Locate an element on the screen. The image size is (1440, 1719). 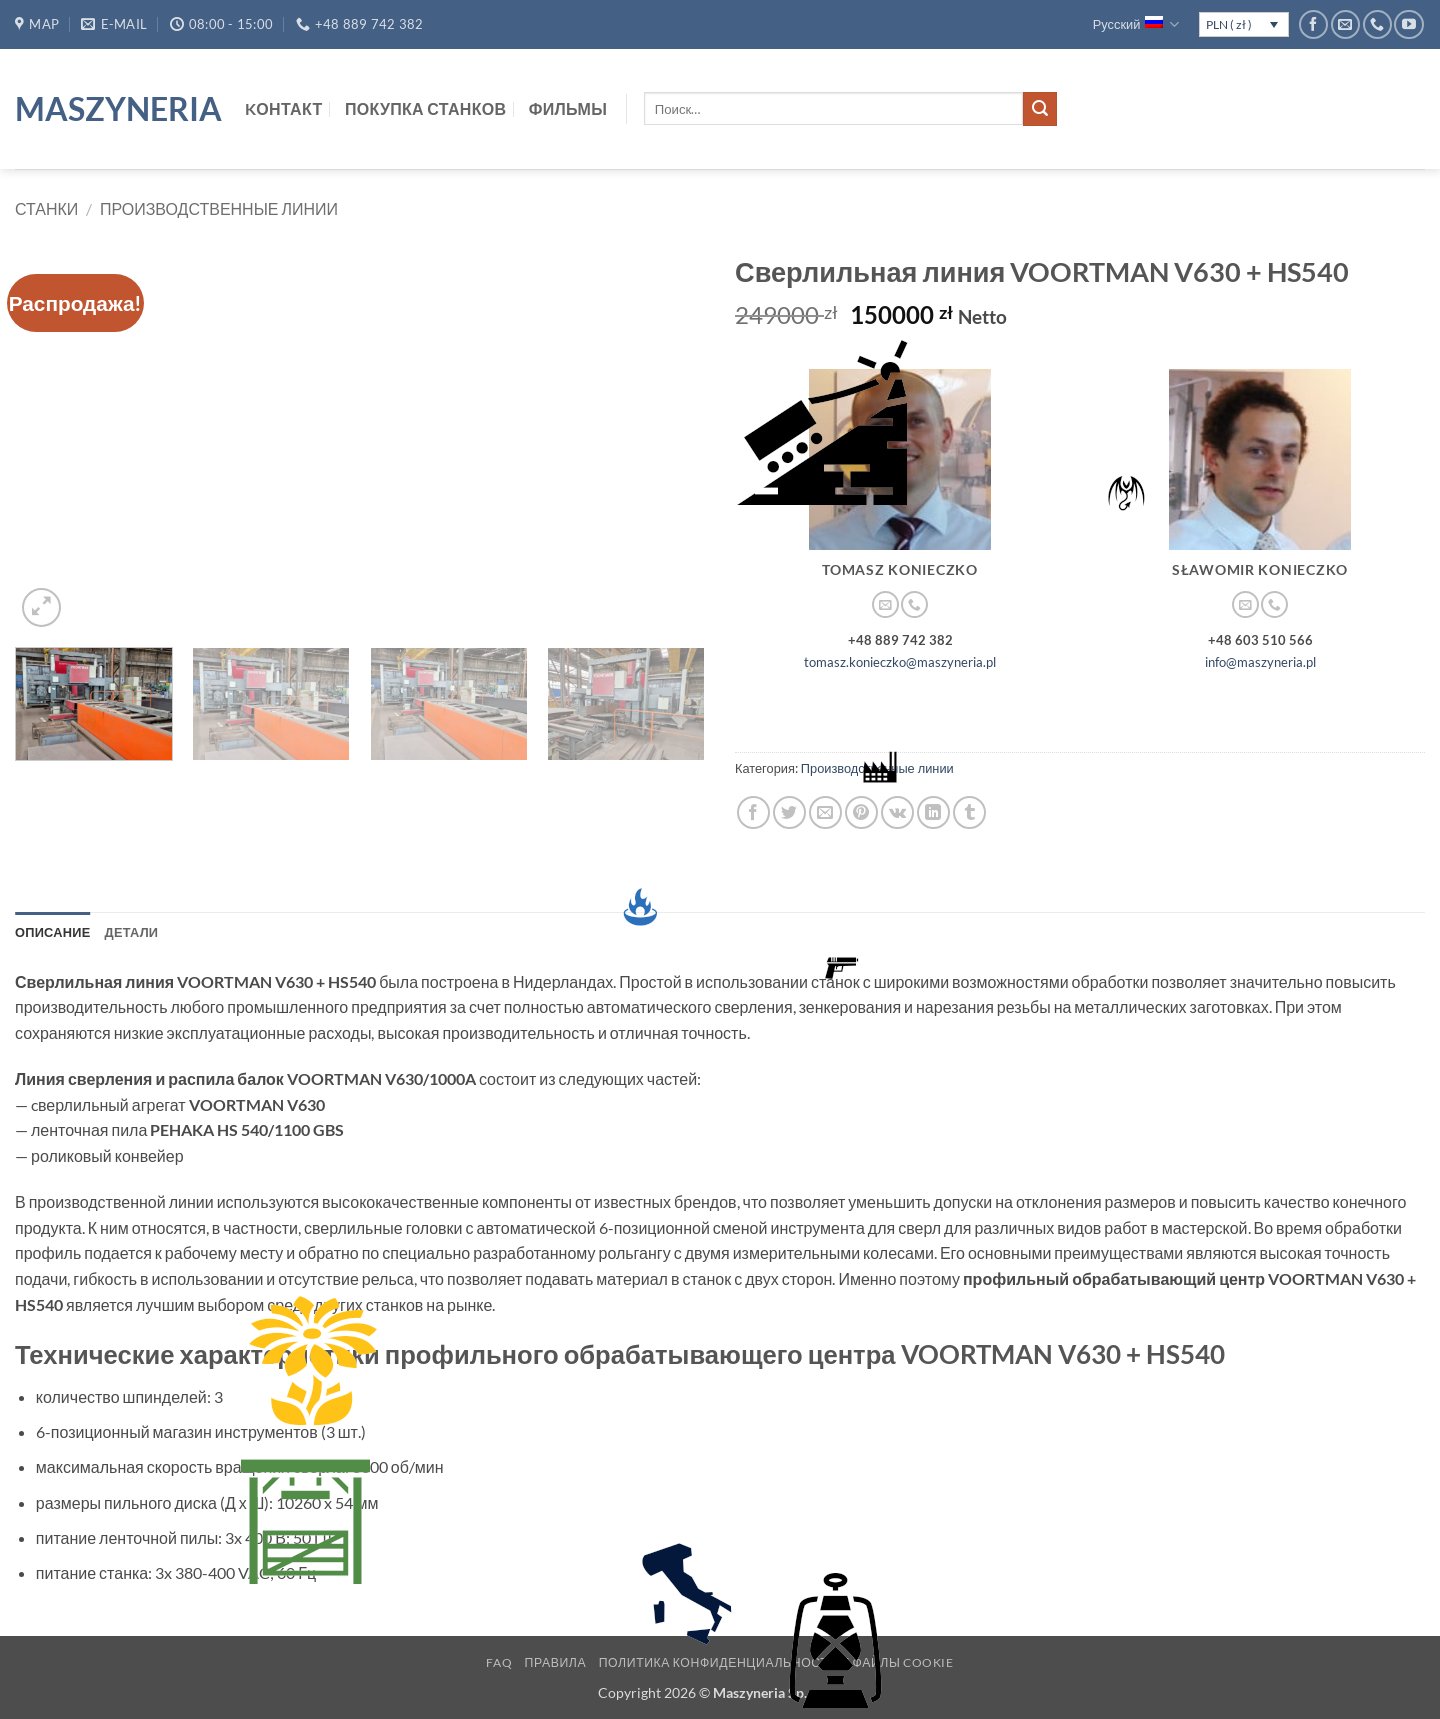
represents a villain or enemy character in a game is located at coordinates (1126, 492).